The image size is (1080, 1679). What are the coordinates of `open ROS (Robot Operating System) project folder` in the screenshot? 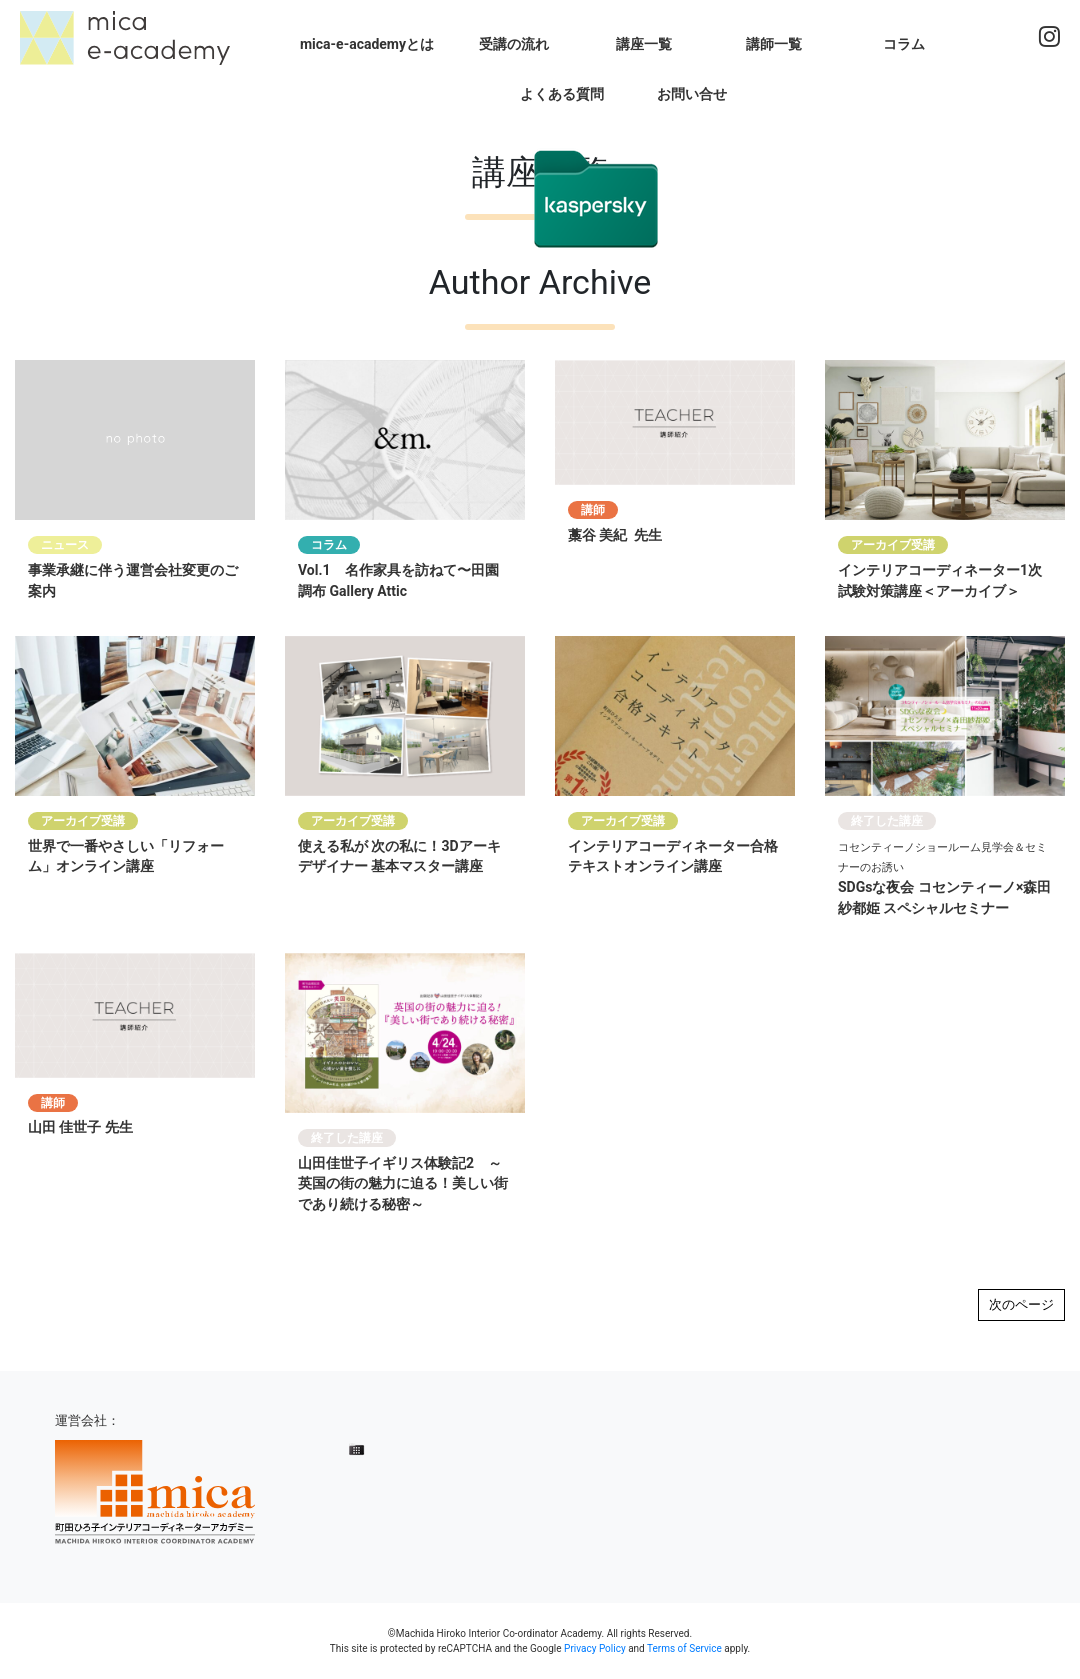 It's located at (356, 1449).